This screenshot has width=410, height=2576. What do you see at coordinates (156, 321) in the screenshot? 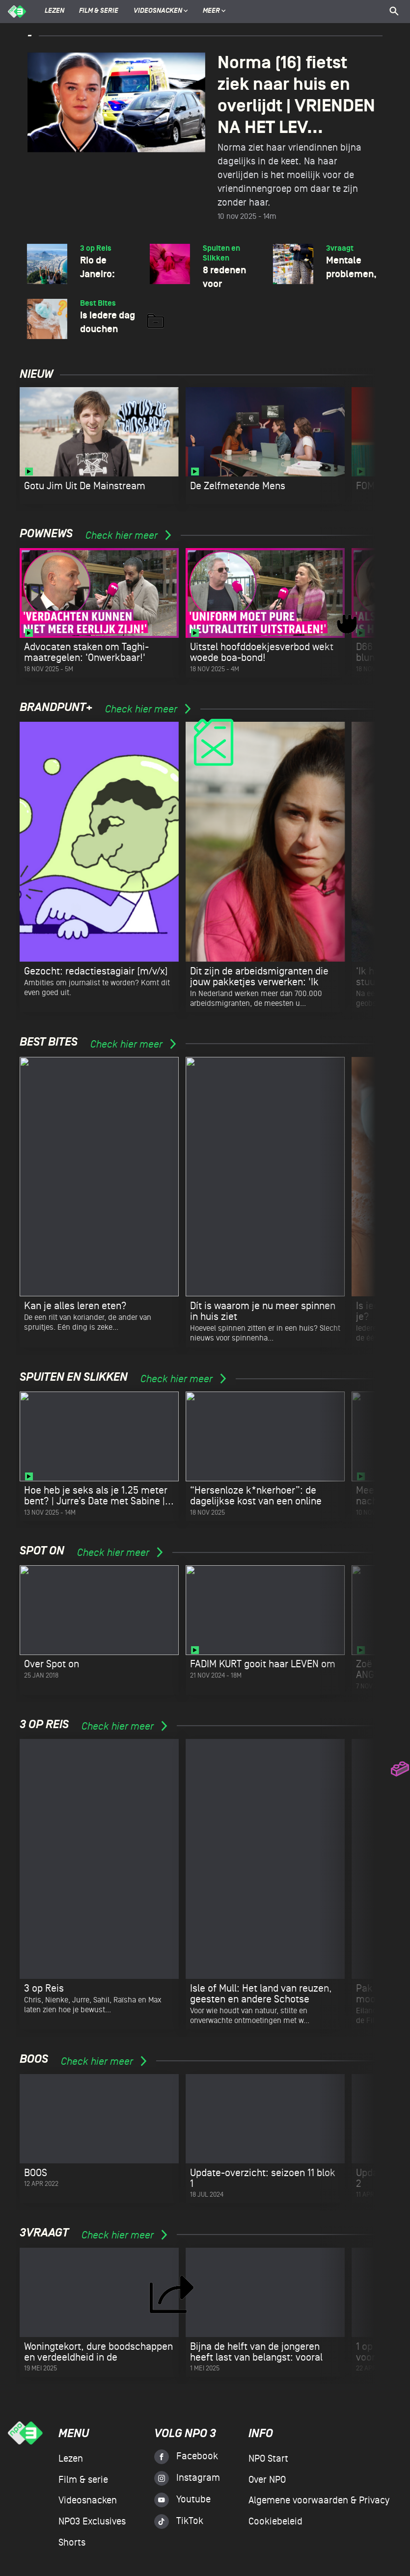
I see `remove a folder from your files` at bounding box center [156, 321].